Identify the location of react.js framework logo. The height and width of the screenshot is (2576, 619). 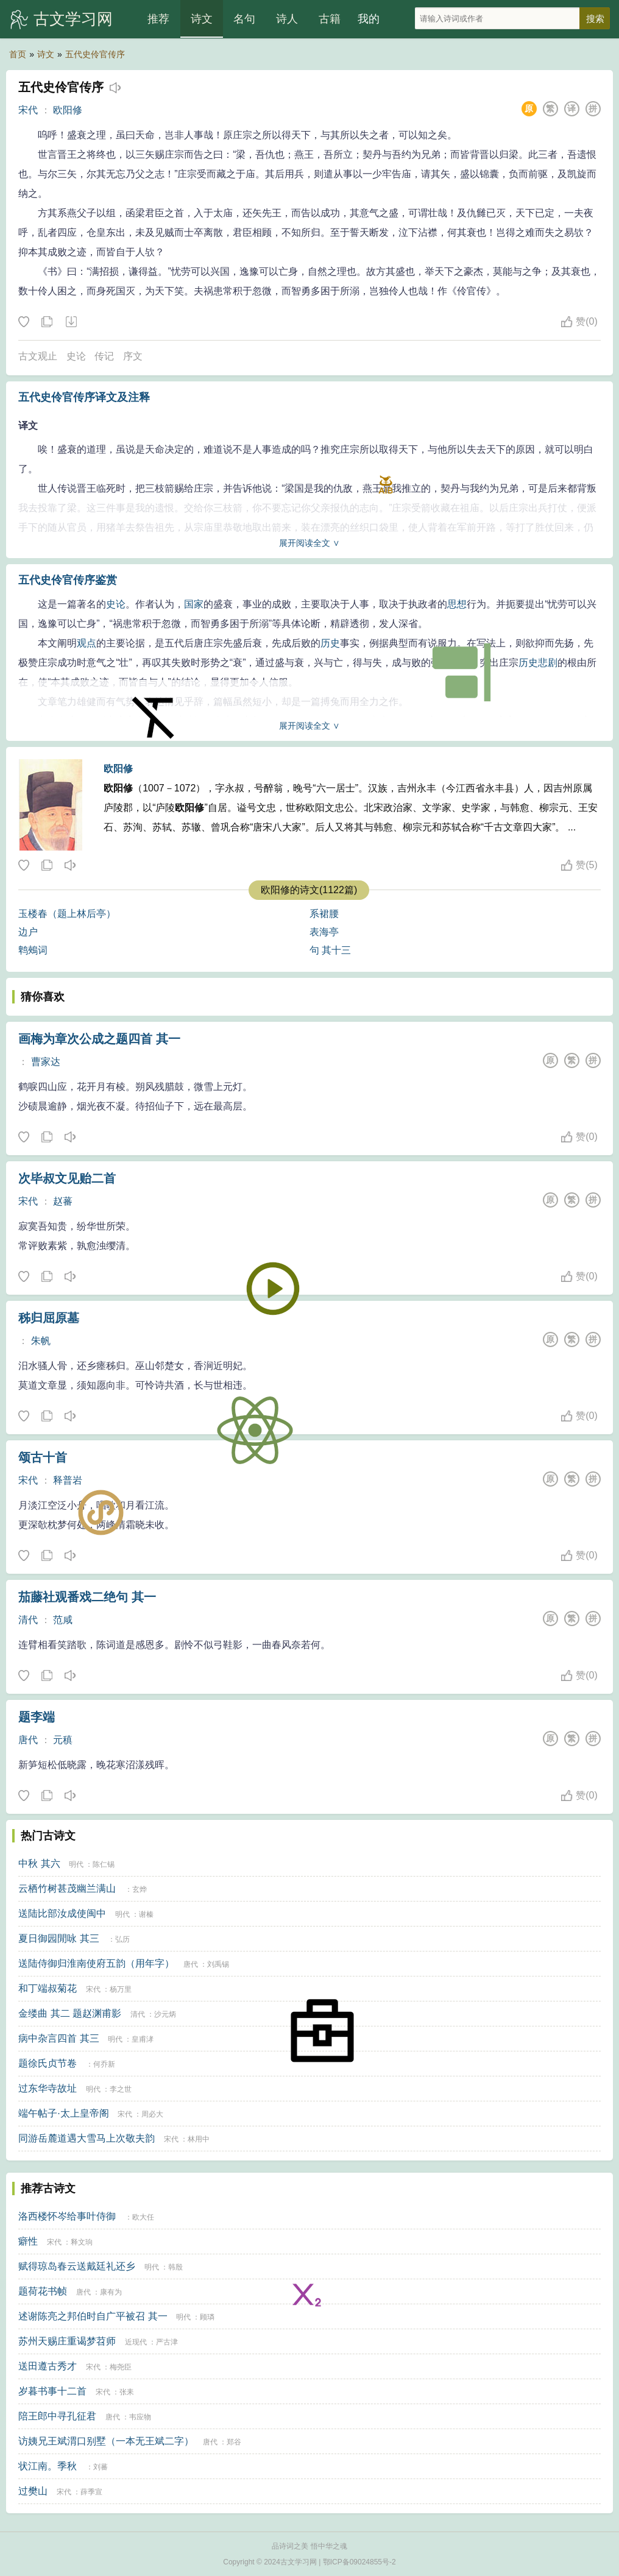
(255, 1430).